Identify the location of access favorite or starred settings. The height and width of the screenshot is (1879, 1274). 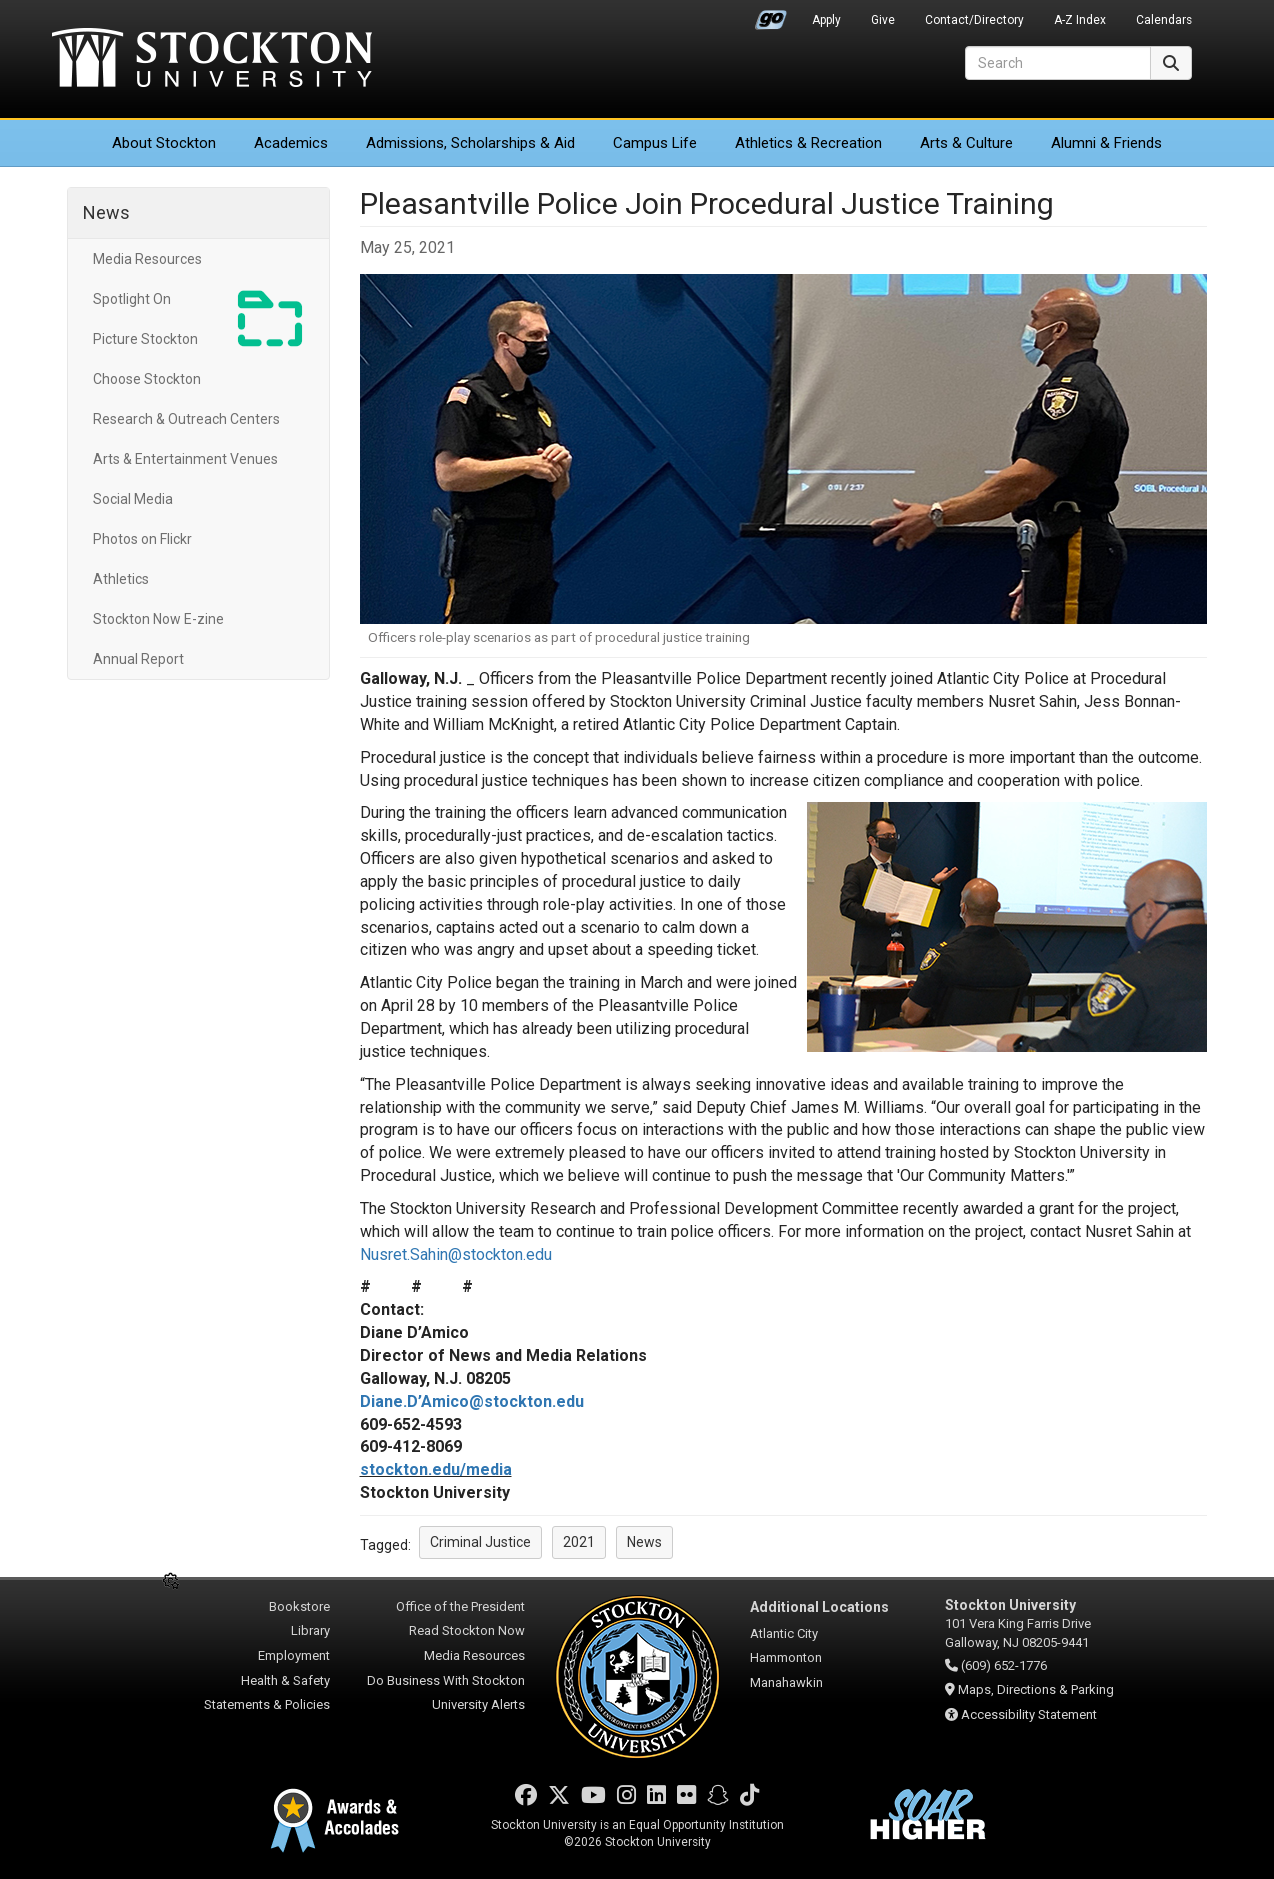
(170, 1580).